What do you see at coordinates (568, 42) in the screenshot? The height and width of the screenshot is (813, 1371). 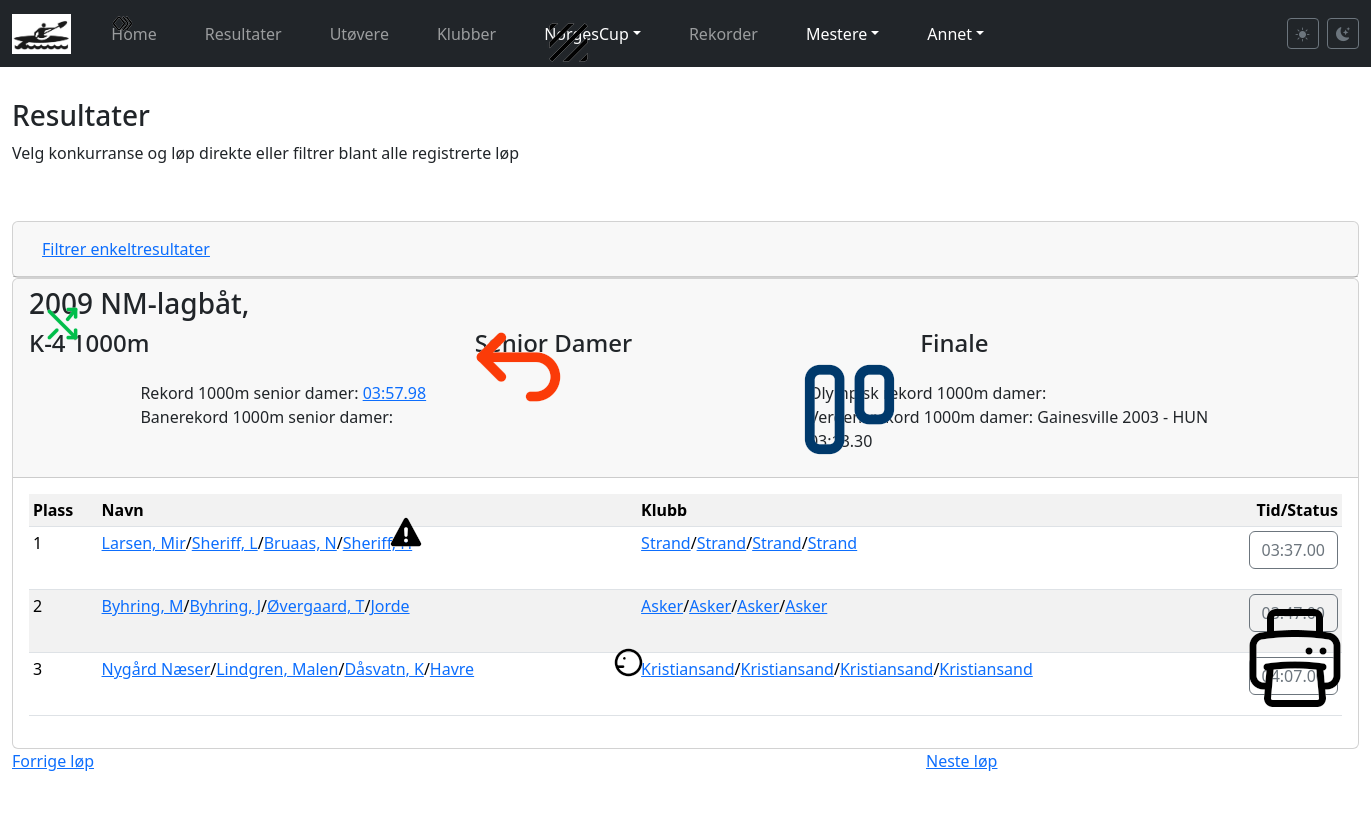 I see `apply a texture or pattern overlay` at bounding box center [568, 42].